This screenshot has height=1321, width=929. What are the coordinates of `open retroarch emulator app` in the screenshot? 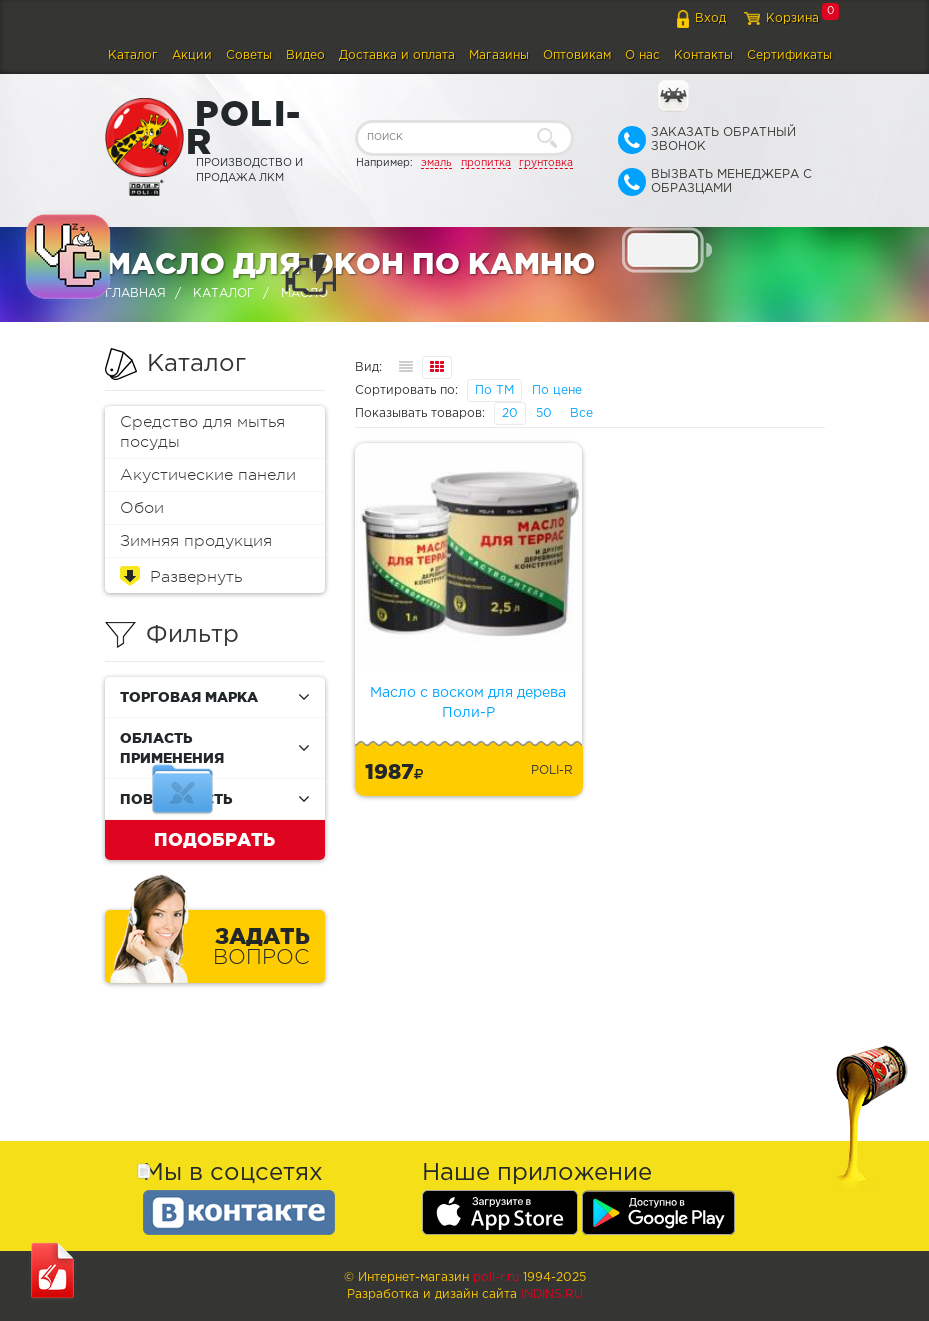 It's located at (673, 95).